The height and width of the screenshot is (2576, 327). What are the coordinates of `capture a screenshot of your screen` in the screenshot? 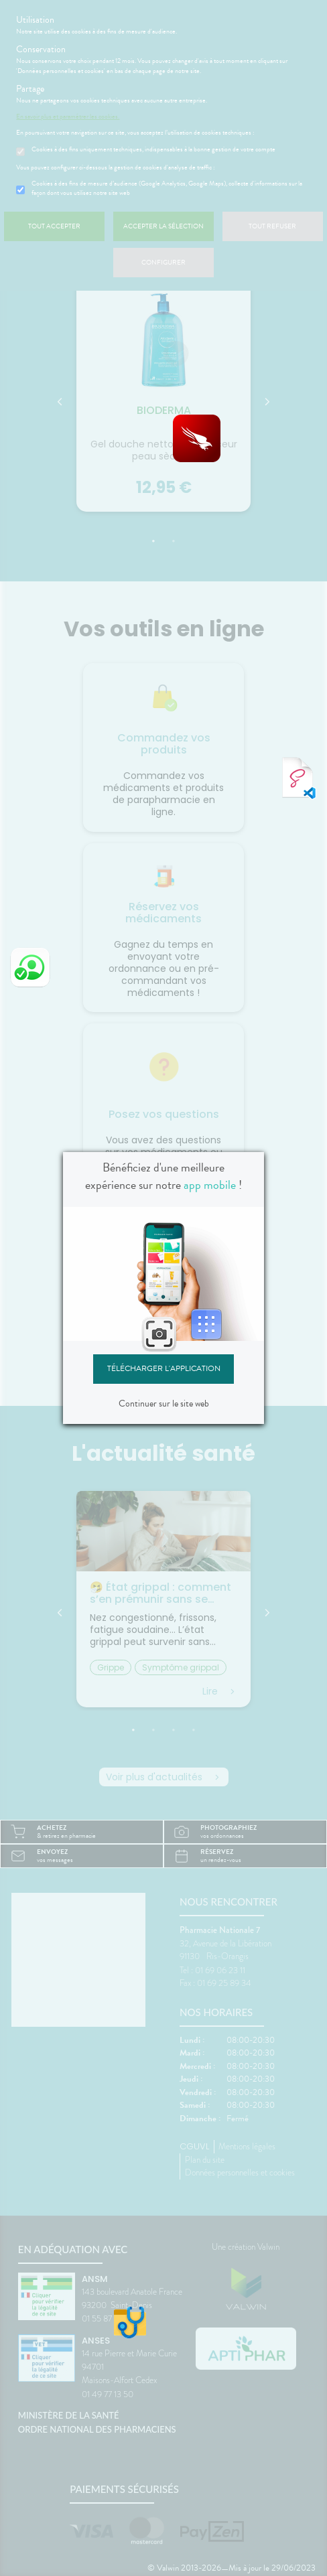 It's located at (159, 1334).